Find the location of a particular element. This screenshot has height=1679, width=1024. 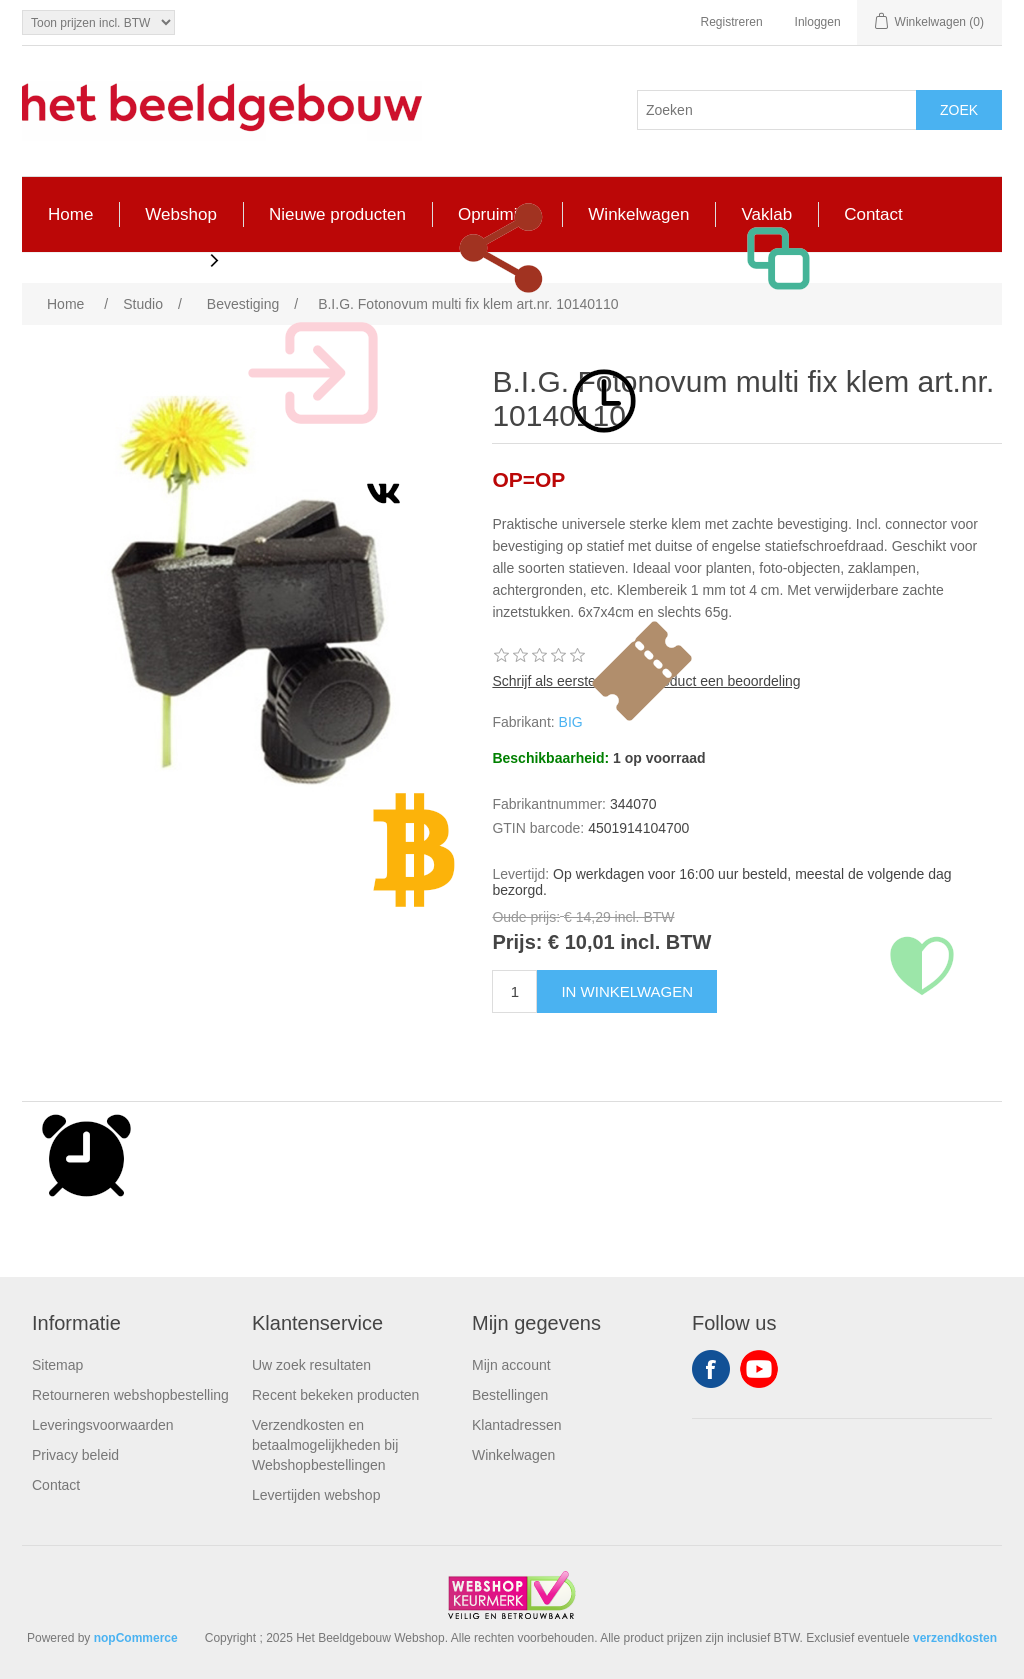

copy to clipboard is located at coordinates (778, 258).